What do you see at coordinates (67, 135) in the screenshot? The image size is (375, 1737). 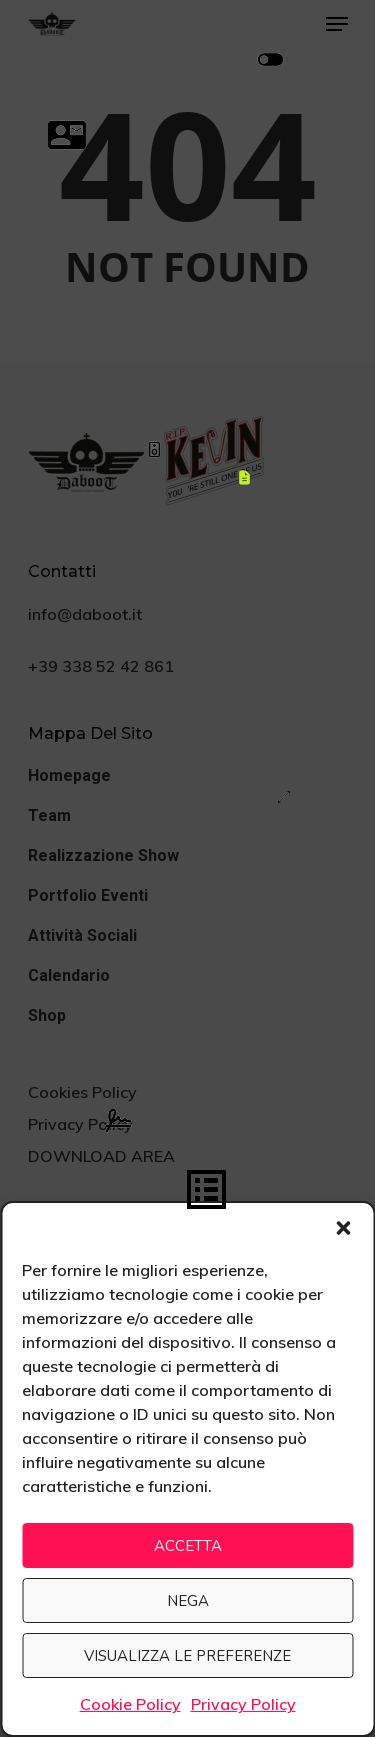 I see `view contact email information` at bounding box center [67, 135].